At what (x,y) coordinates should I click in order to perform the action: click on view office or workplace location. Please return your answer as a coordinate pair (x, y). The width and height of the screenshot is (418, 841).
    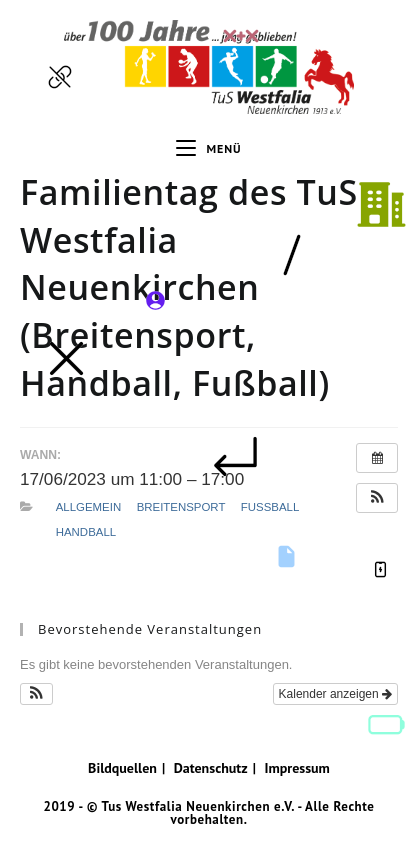
    Looking at the image, I should click on (381, 204).